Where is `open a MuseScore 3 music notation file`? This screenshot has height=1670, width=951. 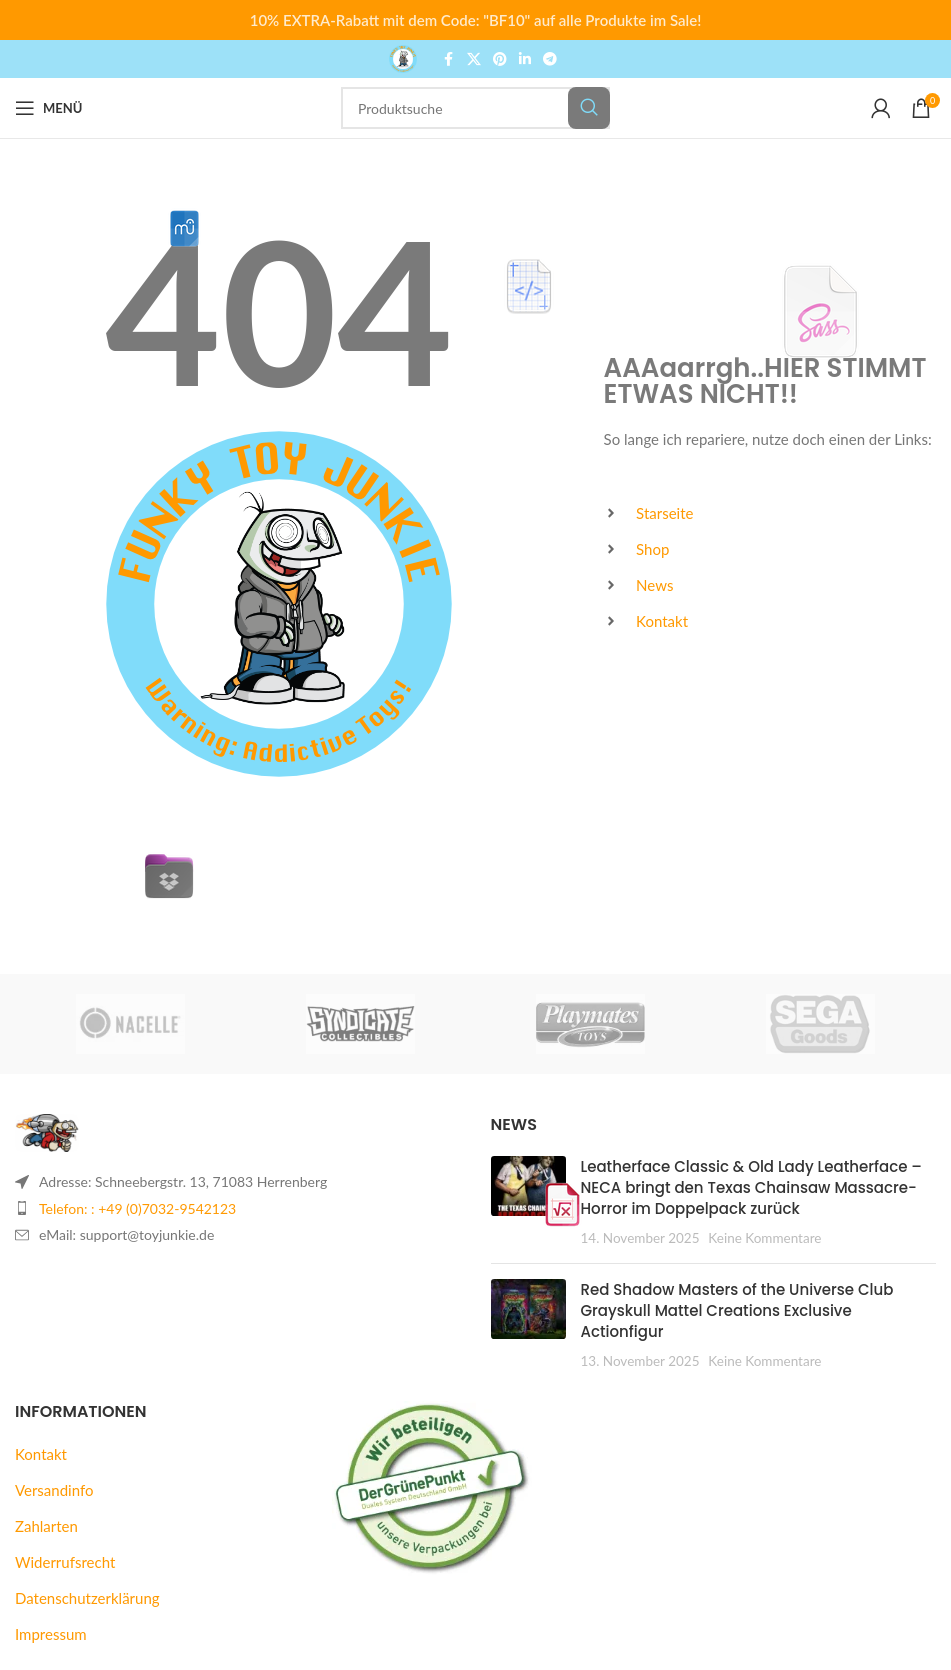 open a MuseScore 3 music notation file is located at coordinates (184, 228).